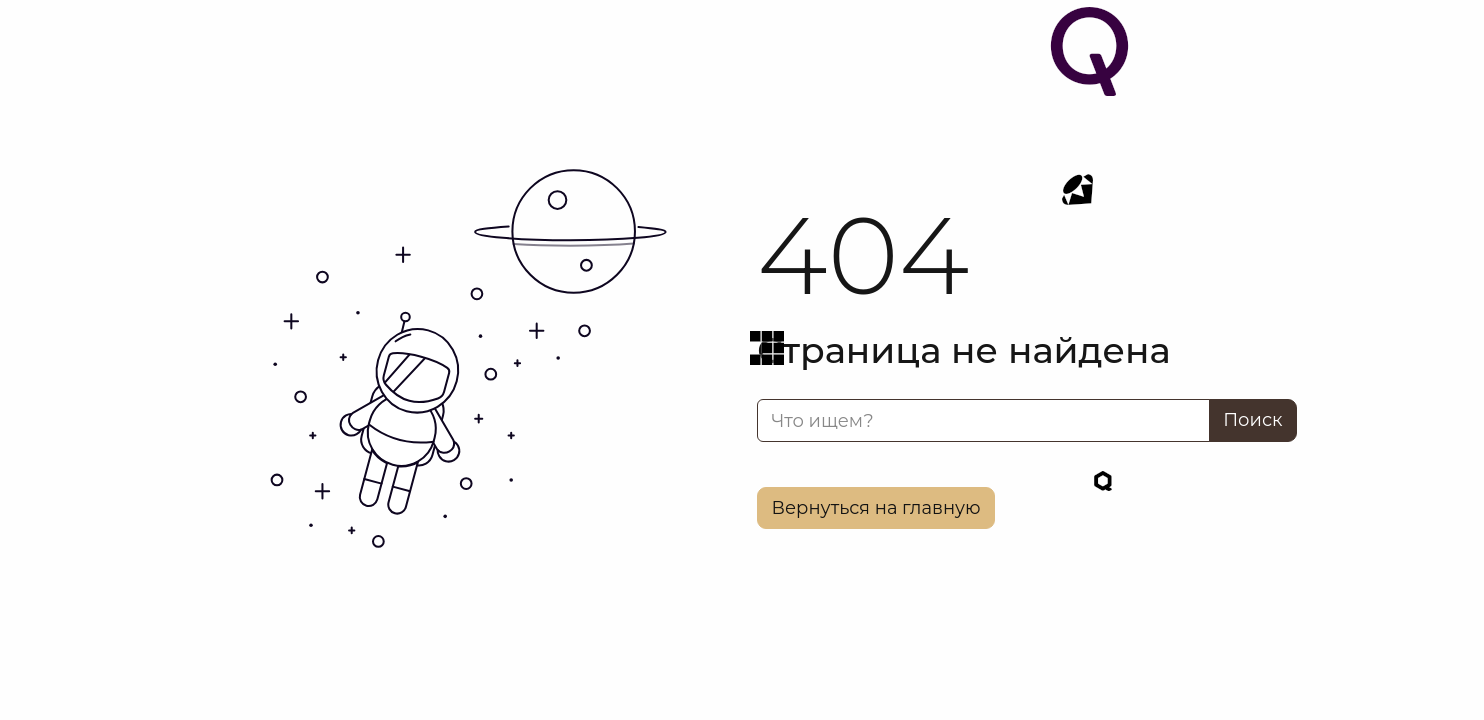  What do you see at coordinates (1103, 481) in the screenshot?
I see `qubes os logo` at bounding box center [1103, 481].